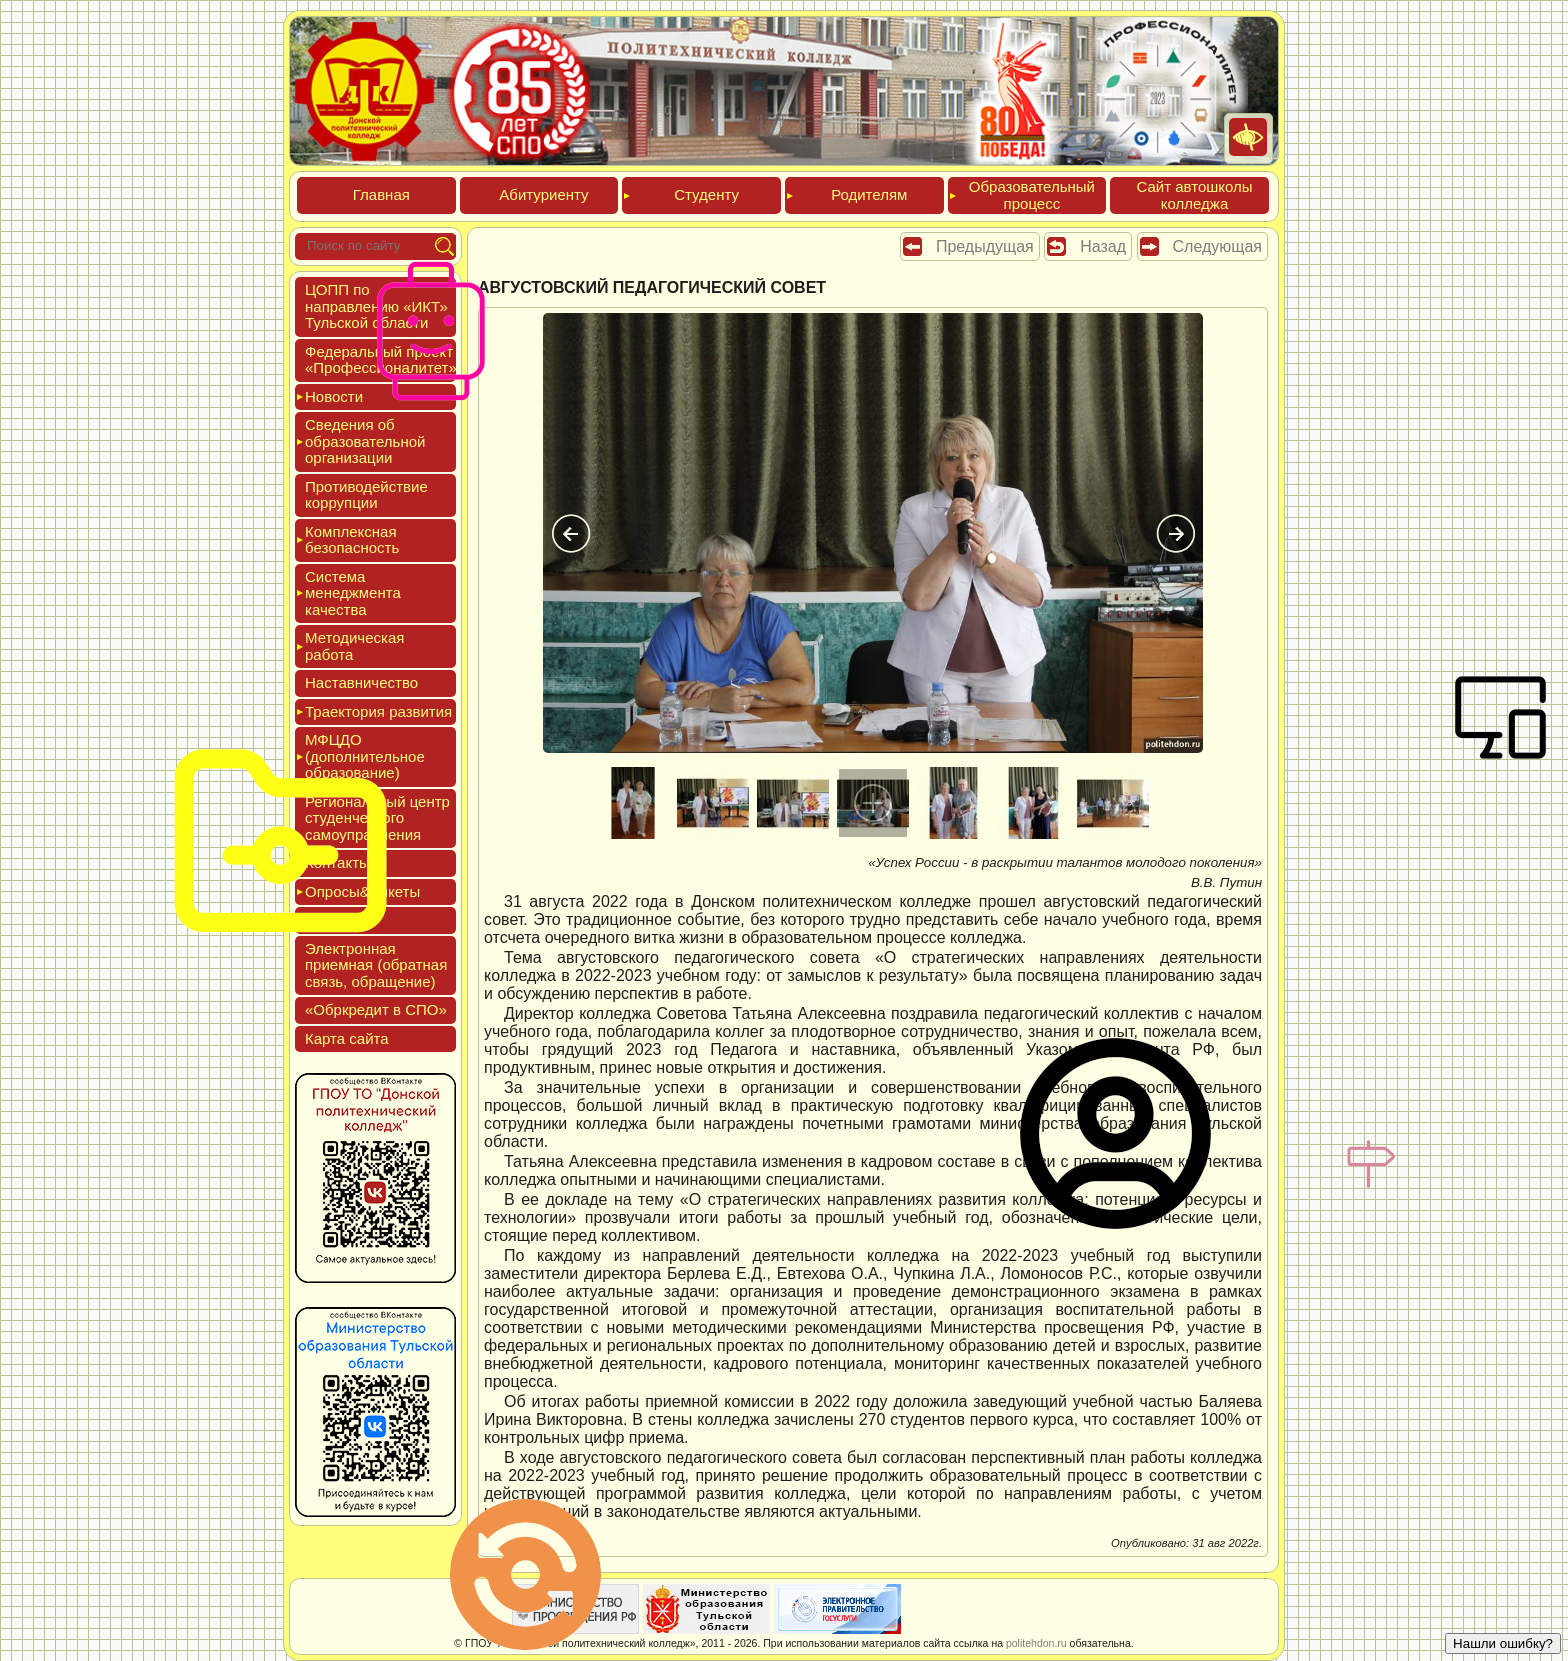  Describe the element at coordinates (825, 821) in the screenshot. I see `toggle flashlight on or off` at that location.